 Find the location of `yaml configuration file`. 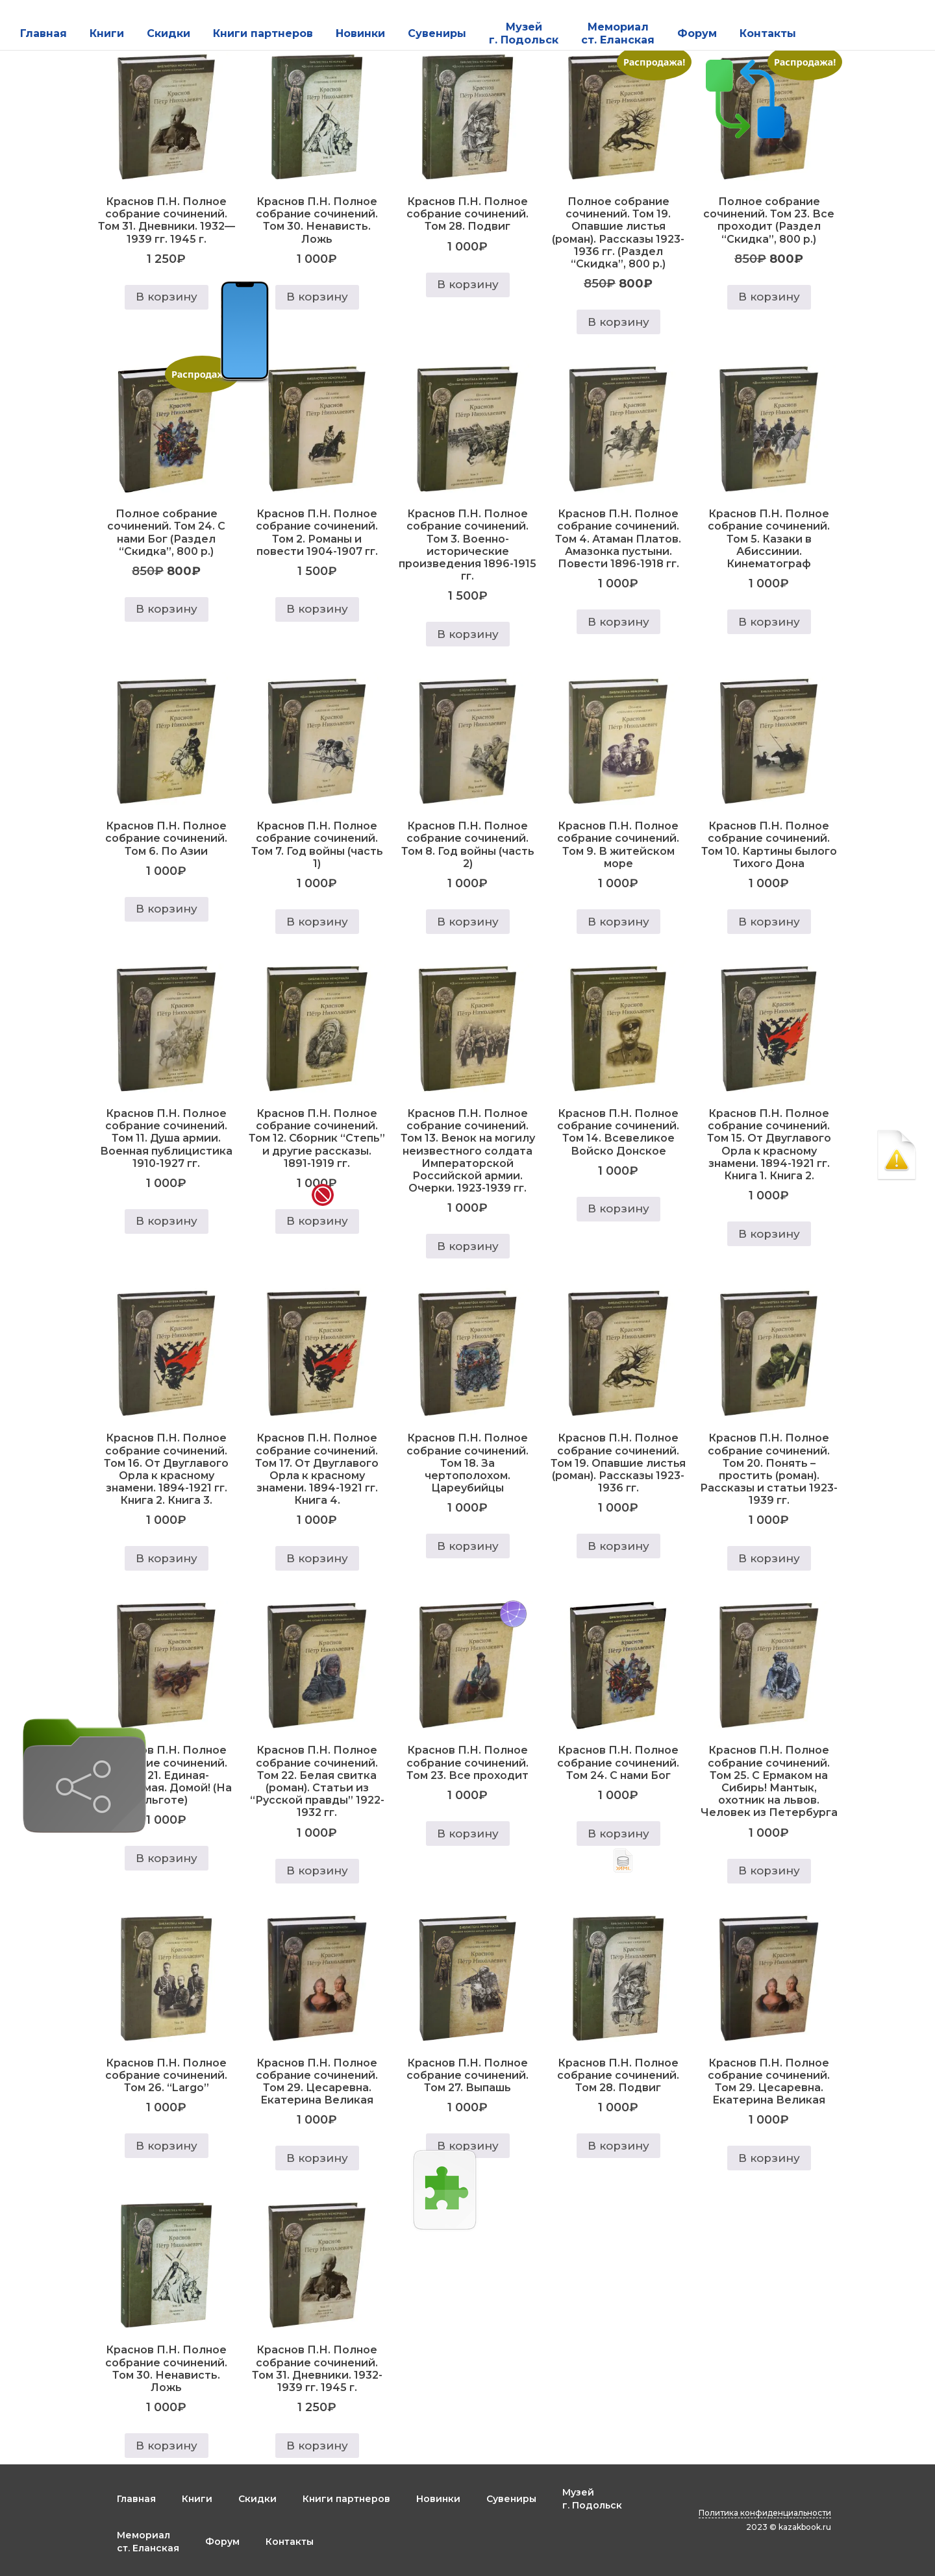

yaml configuration file is located at coordinates (623, 1860).